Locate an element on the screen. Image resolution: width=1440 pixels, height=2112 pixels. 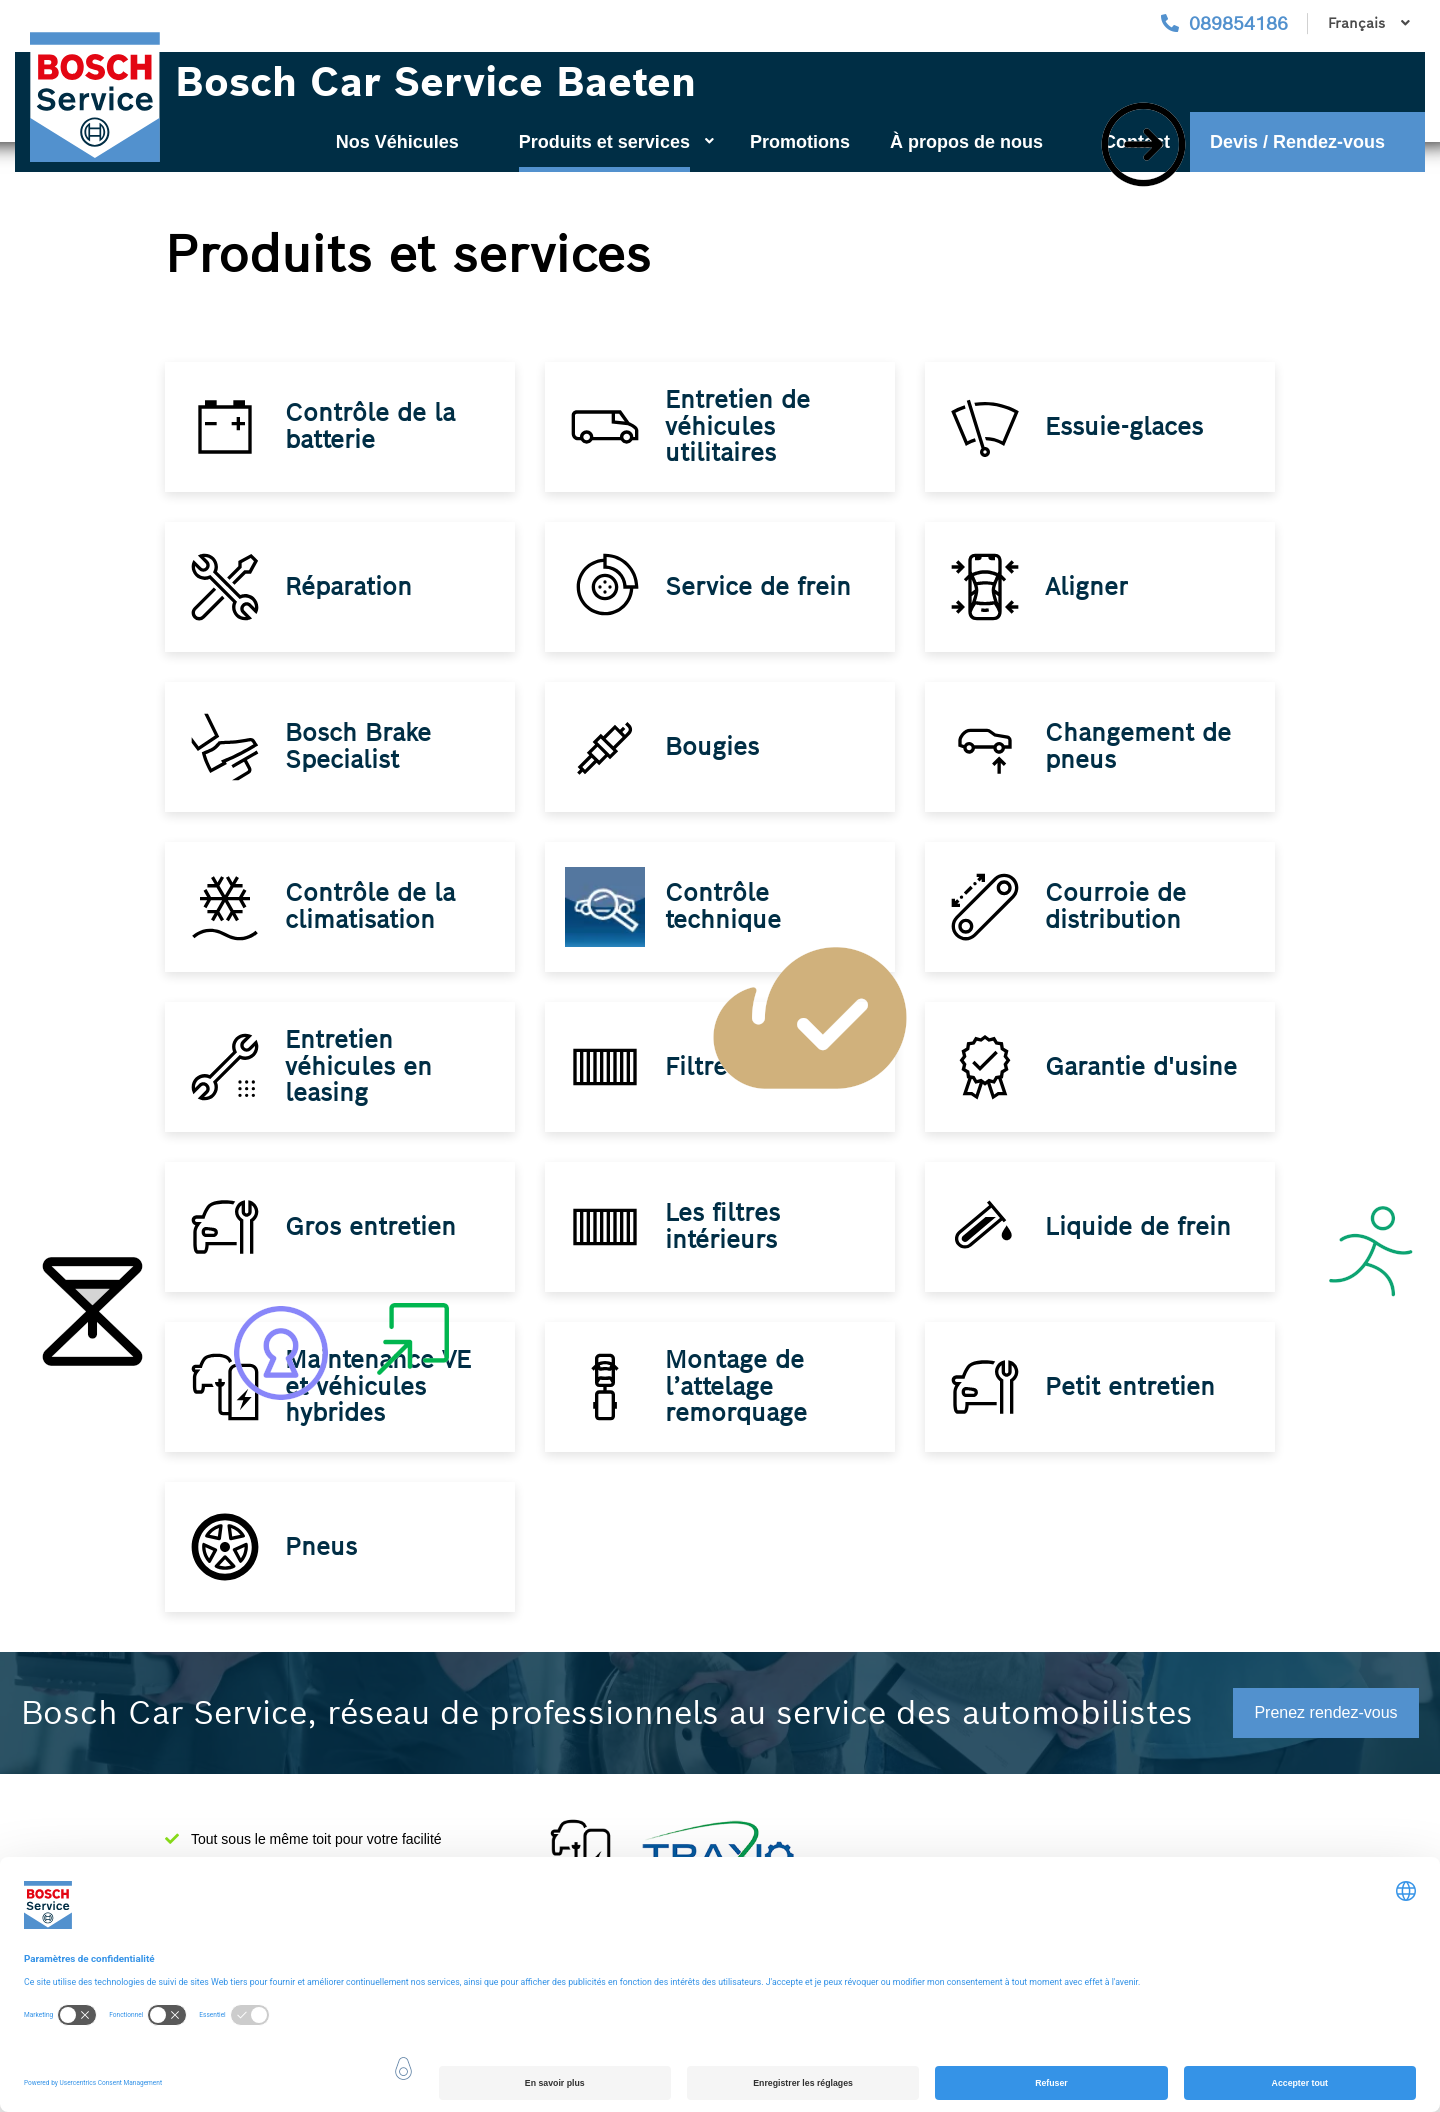
start a running or fitness activity is located at coordinates (1372, 1249).